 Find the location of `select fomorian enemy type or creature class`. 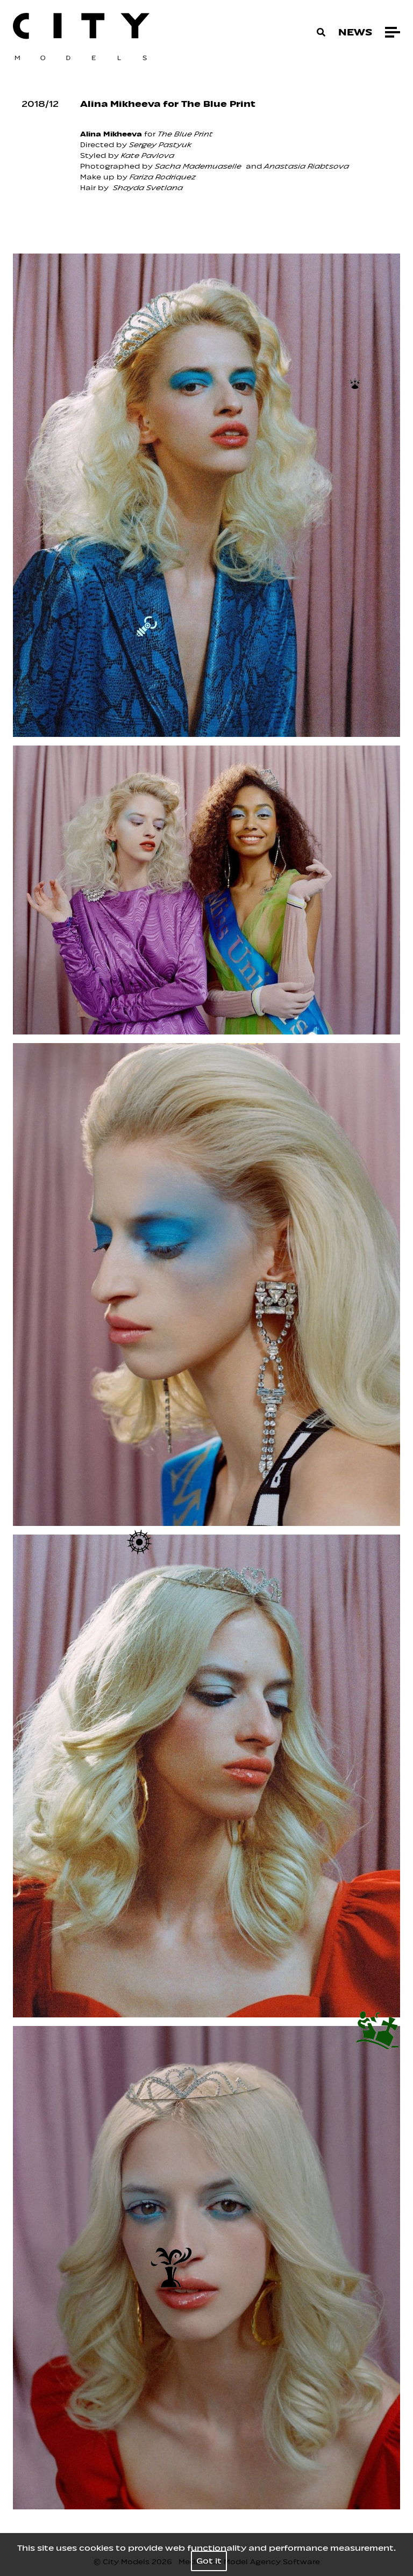

select fomorian enemy type or creature class is located at coordinates (378, 2028).